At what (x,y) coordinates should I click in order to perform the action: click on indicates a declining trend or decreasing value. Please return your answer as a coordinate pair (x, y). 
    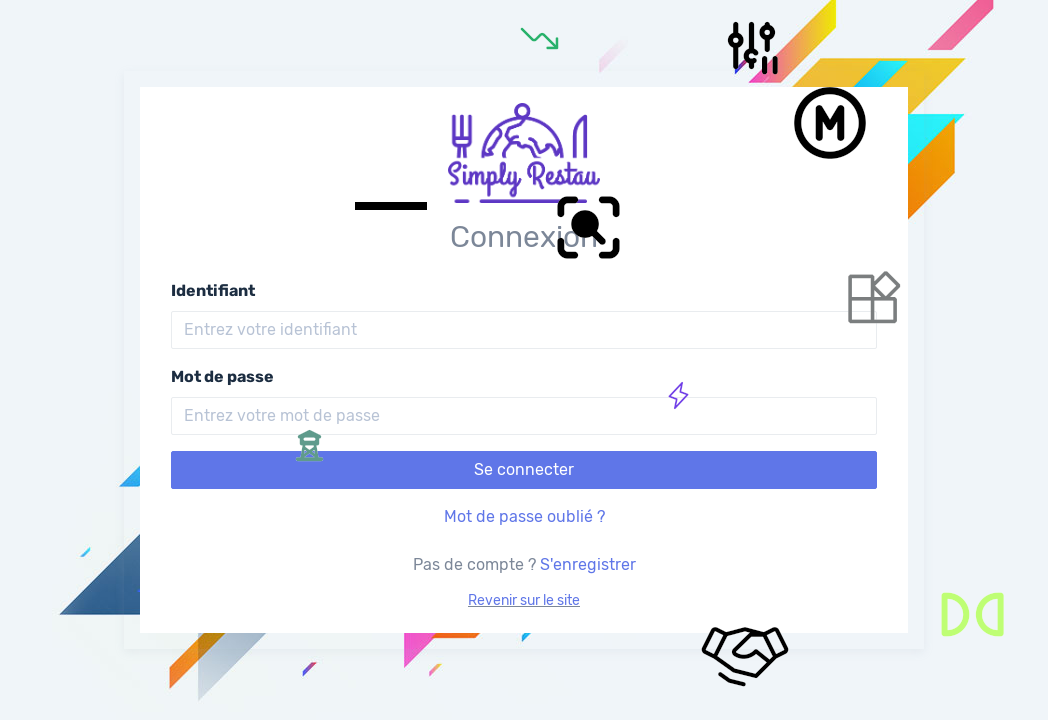
    Looking at the image, I should click on (539, 38).